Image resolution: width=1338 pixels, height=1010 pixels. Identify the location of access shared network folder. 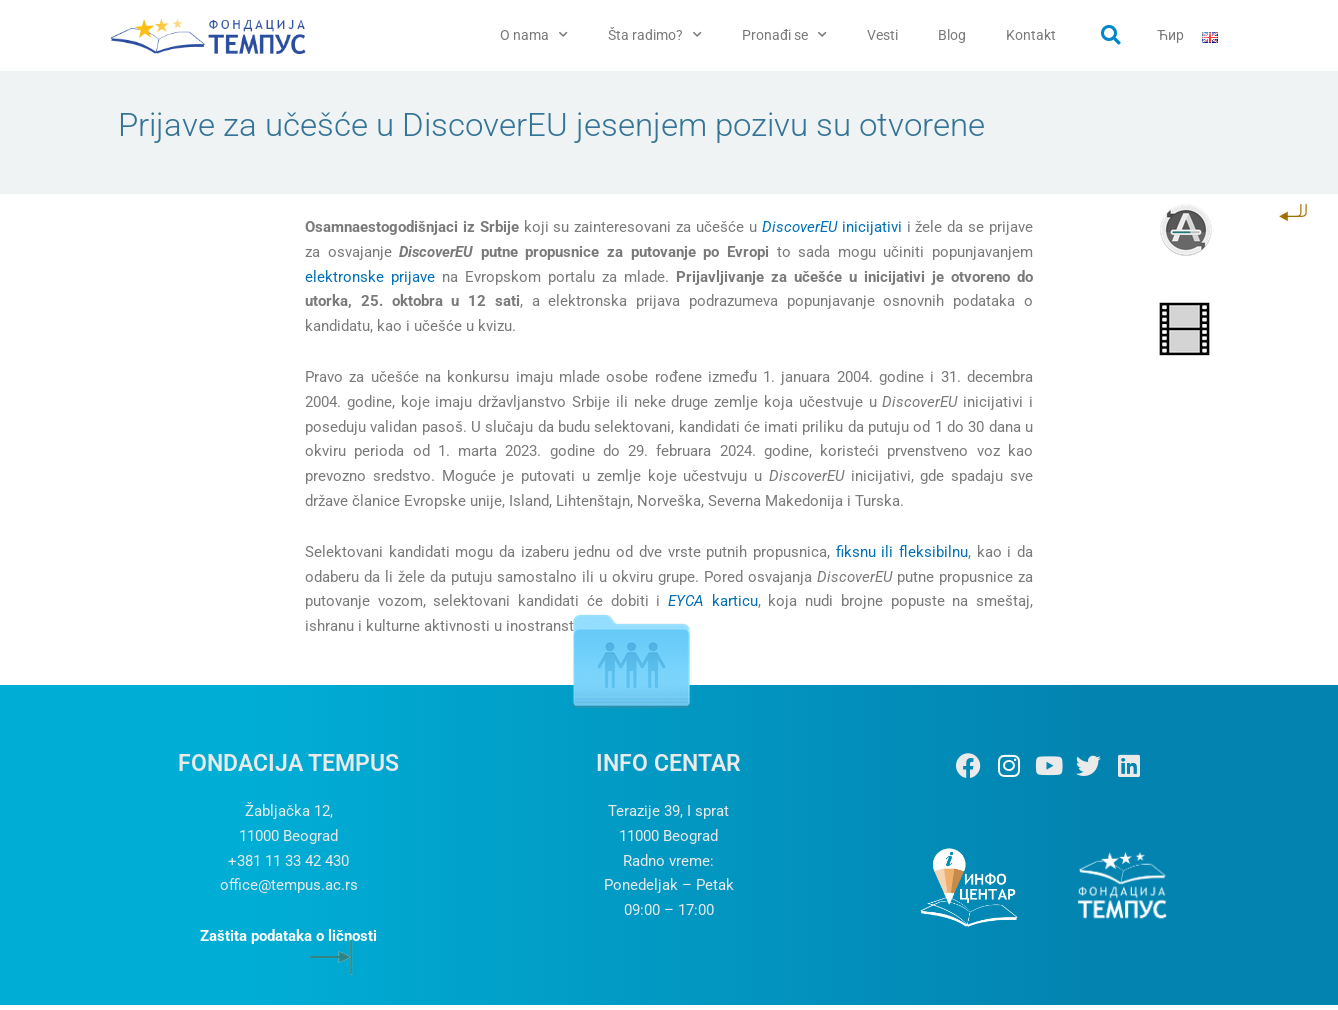
(631, 660).